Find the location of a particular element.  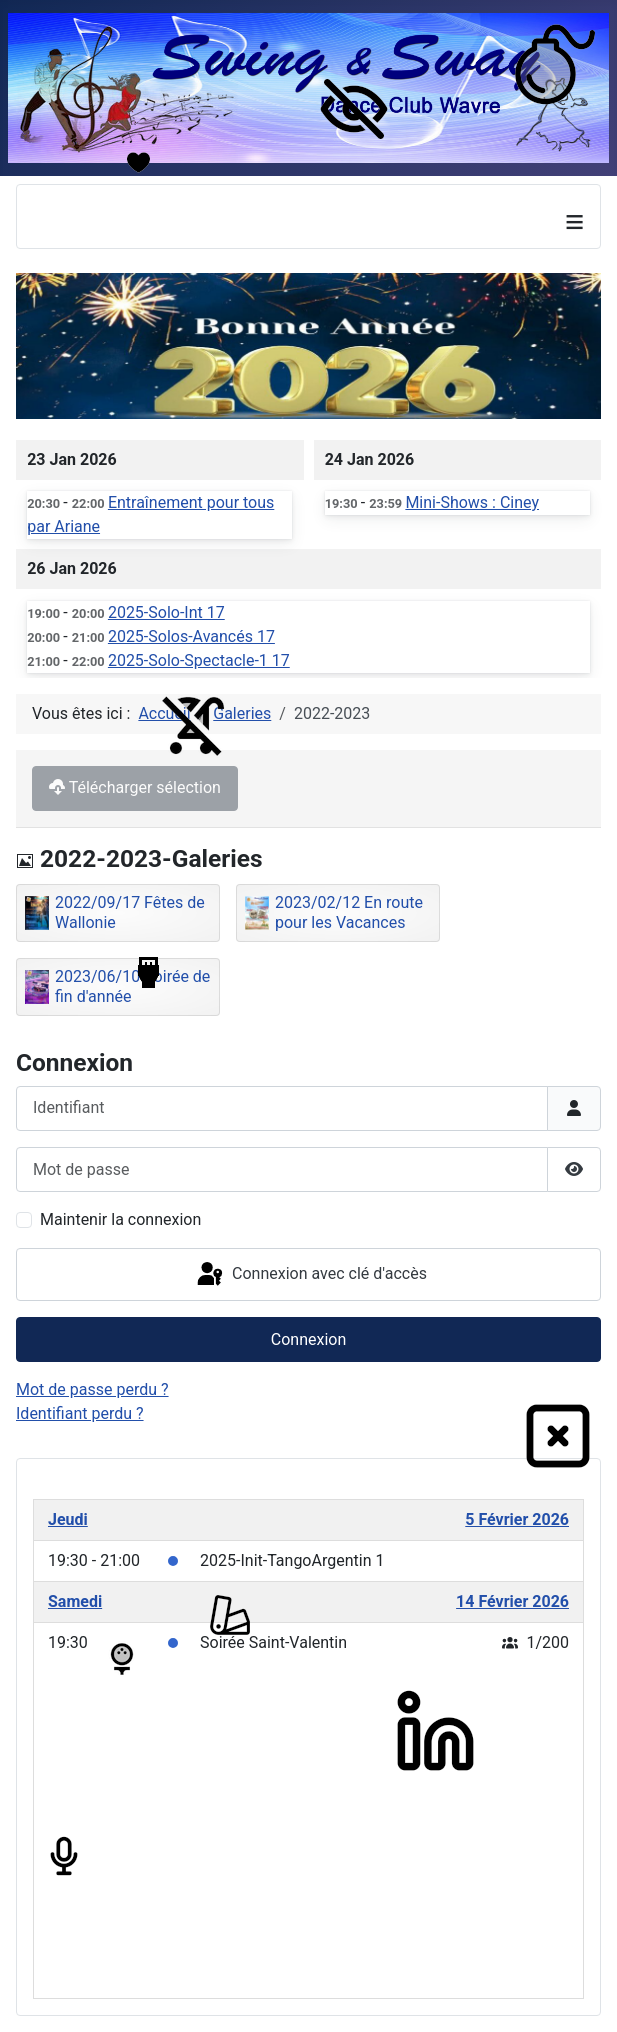

hide password or sensitive content is located at coordinates (354, 109).